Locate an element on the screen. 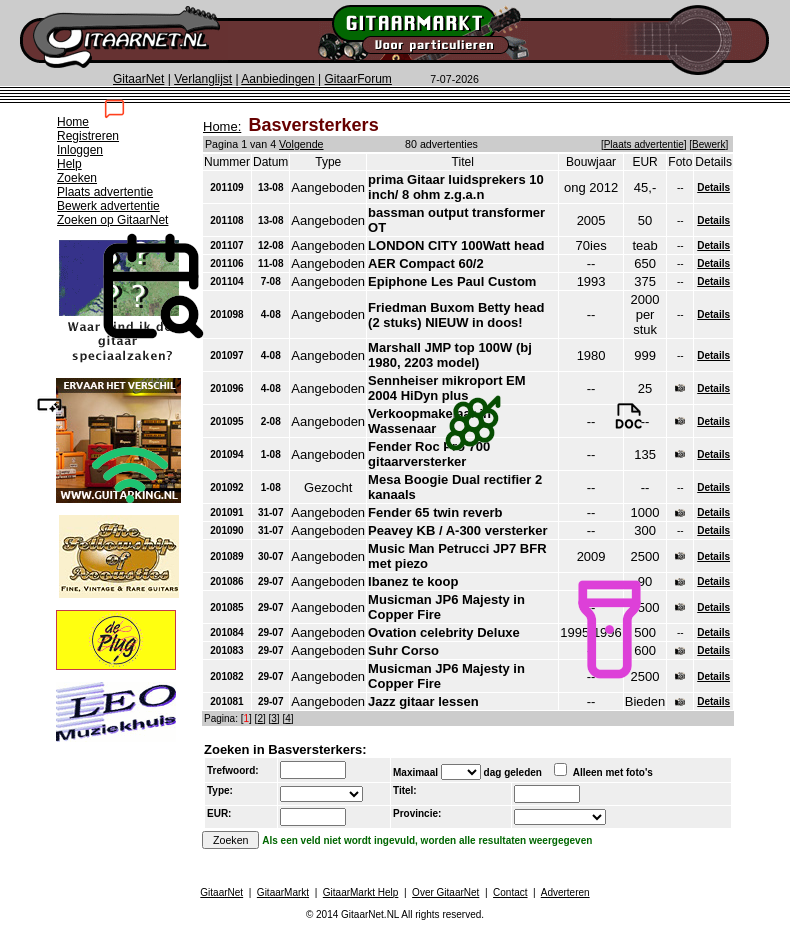  add a smart or AI-powered action button is located at coordinates (49, 404).